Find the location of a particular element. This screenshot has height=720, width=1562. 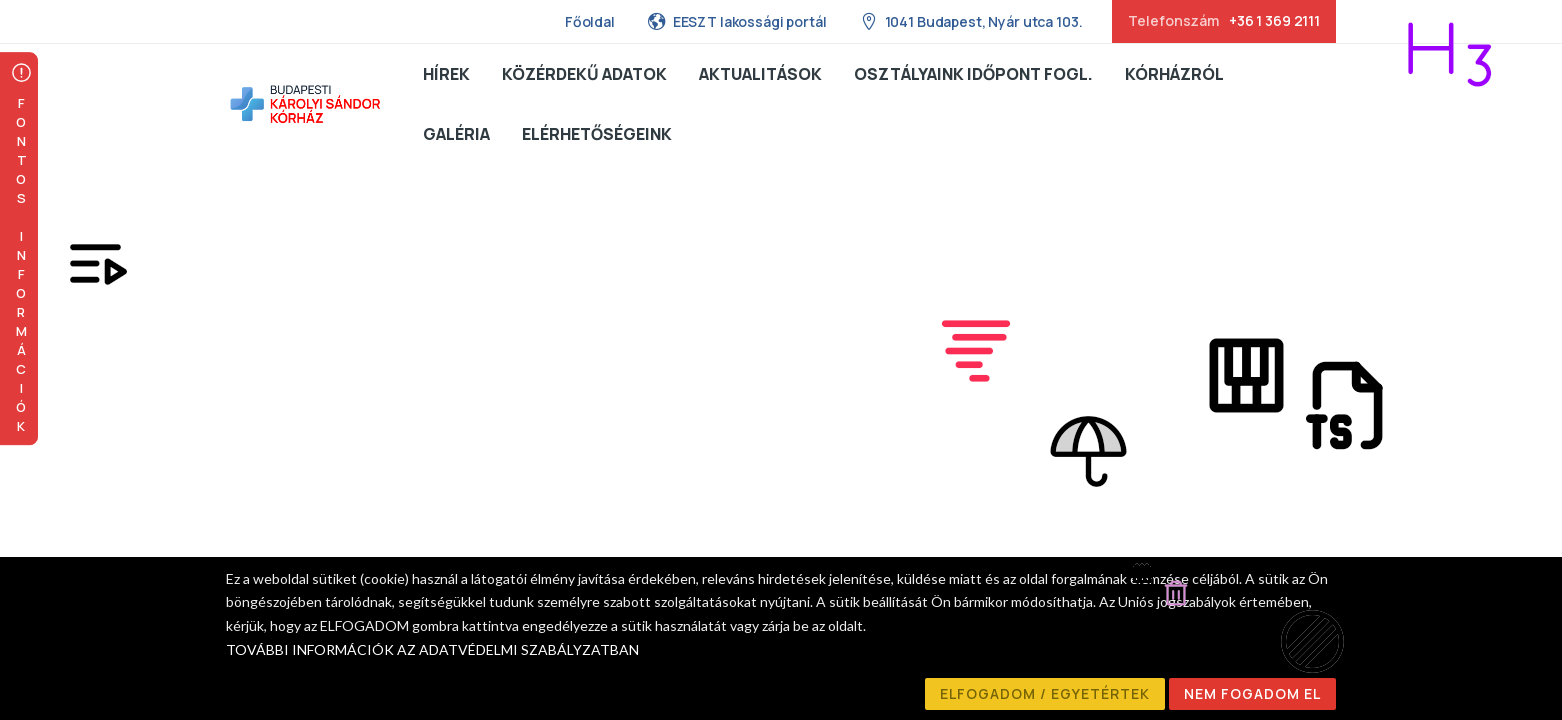

open music or piano app is located at coordinates (1246, 375).